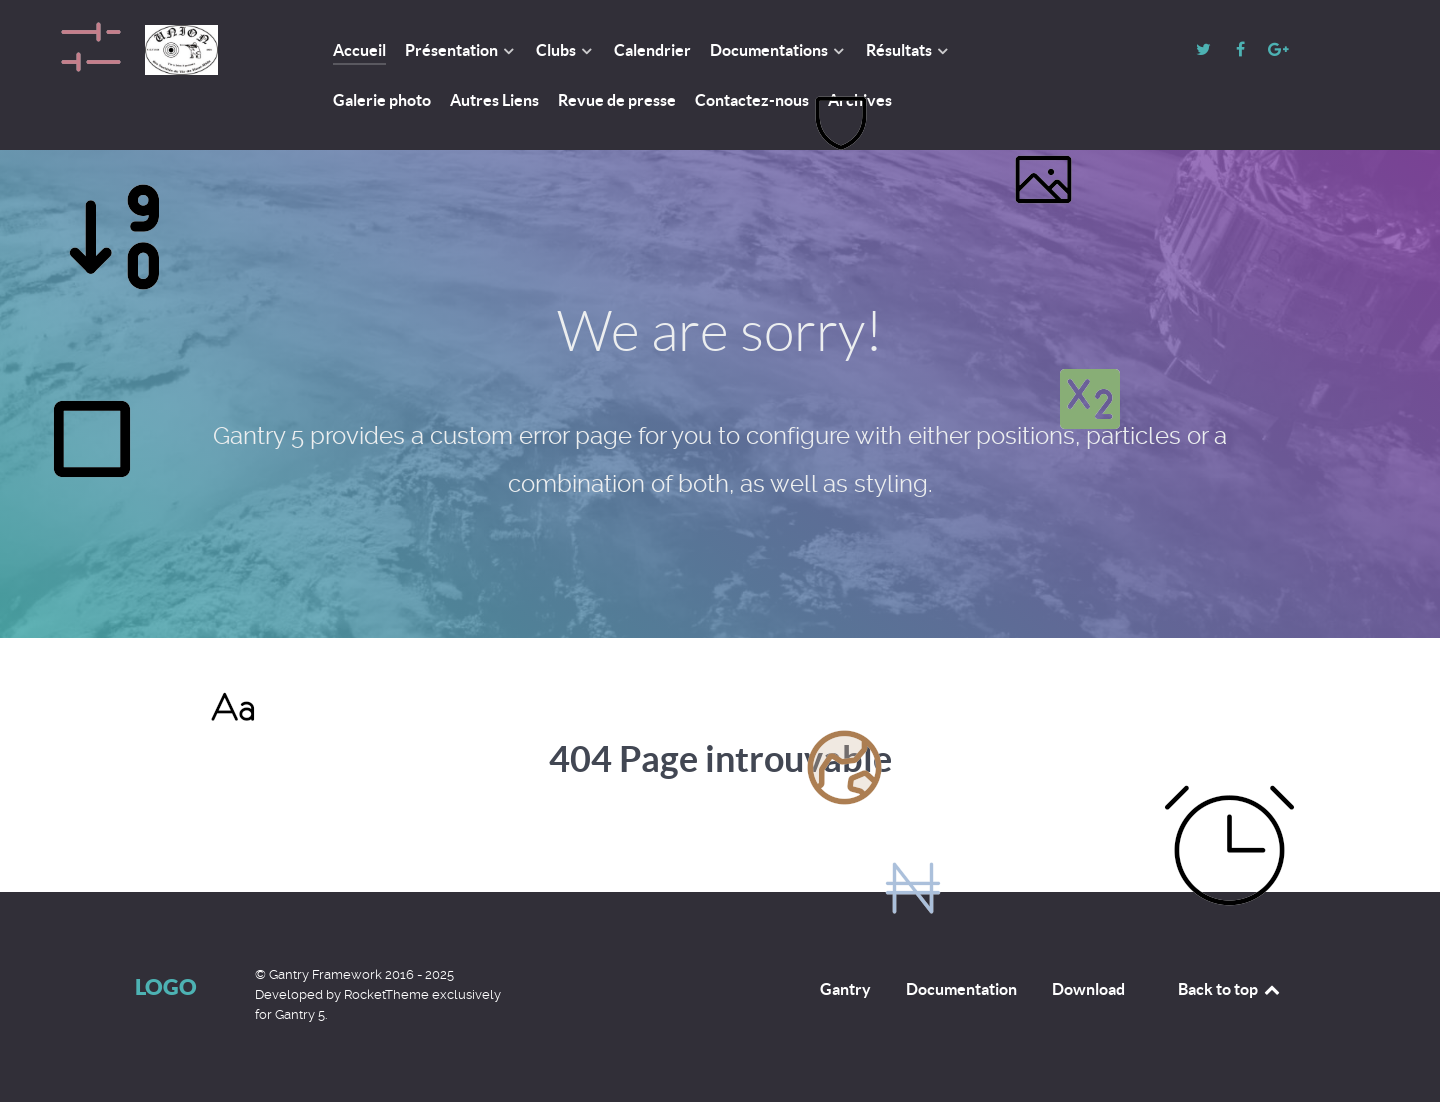 Image resolution: width=1440 pixels, height=1102 pixels. Describe the element at coordinates (844, 767) in the screenshot. I see `switch to international or global settings` at that location.